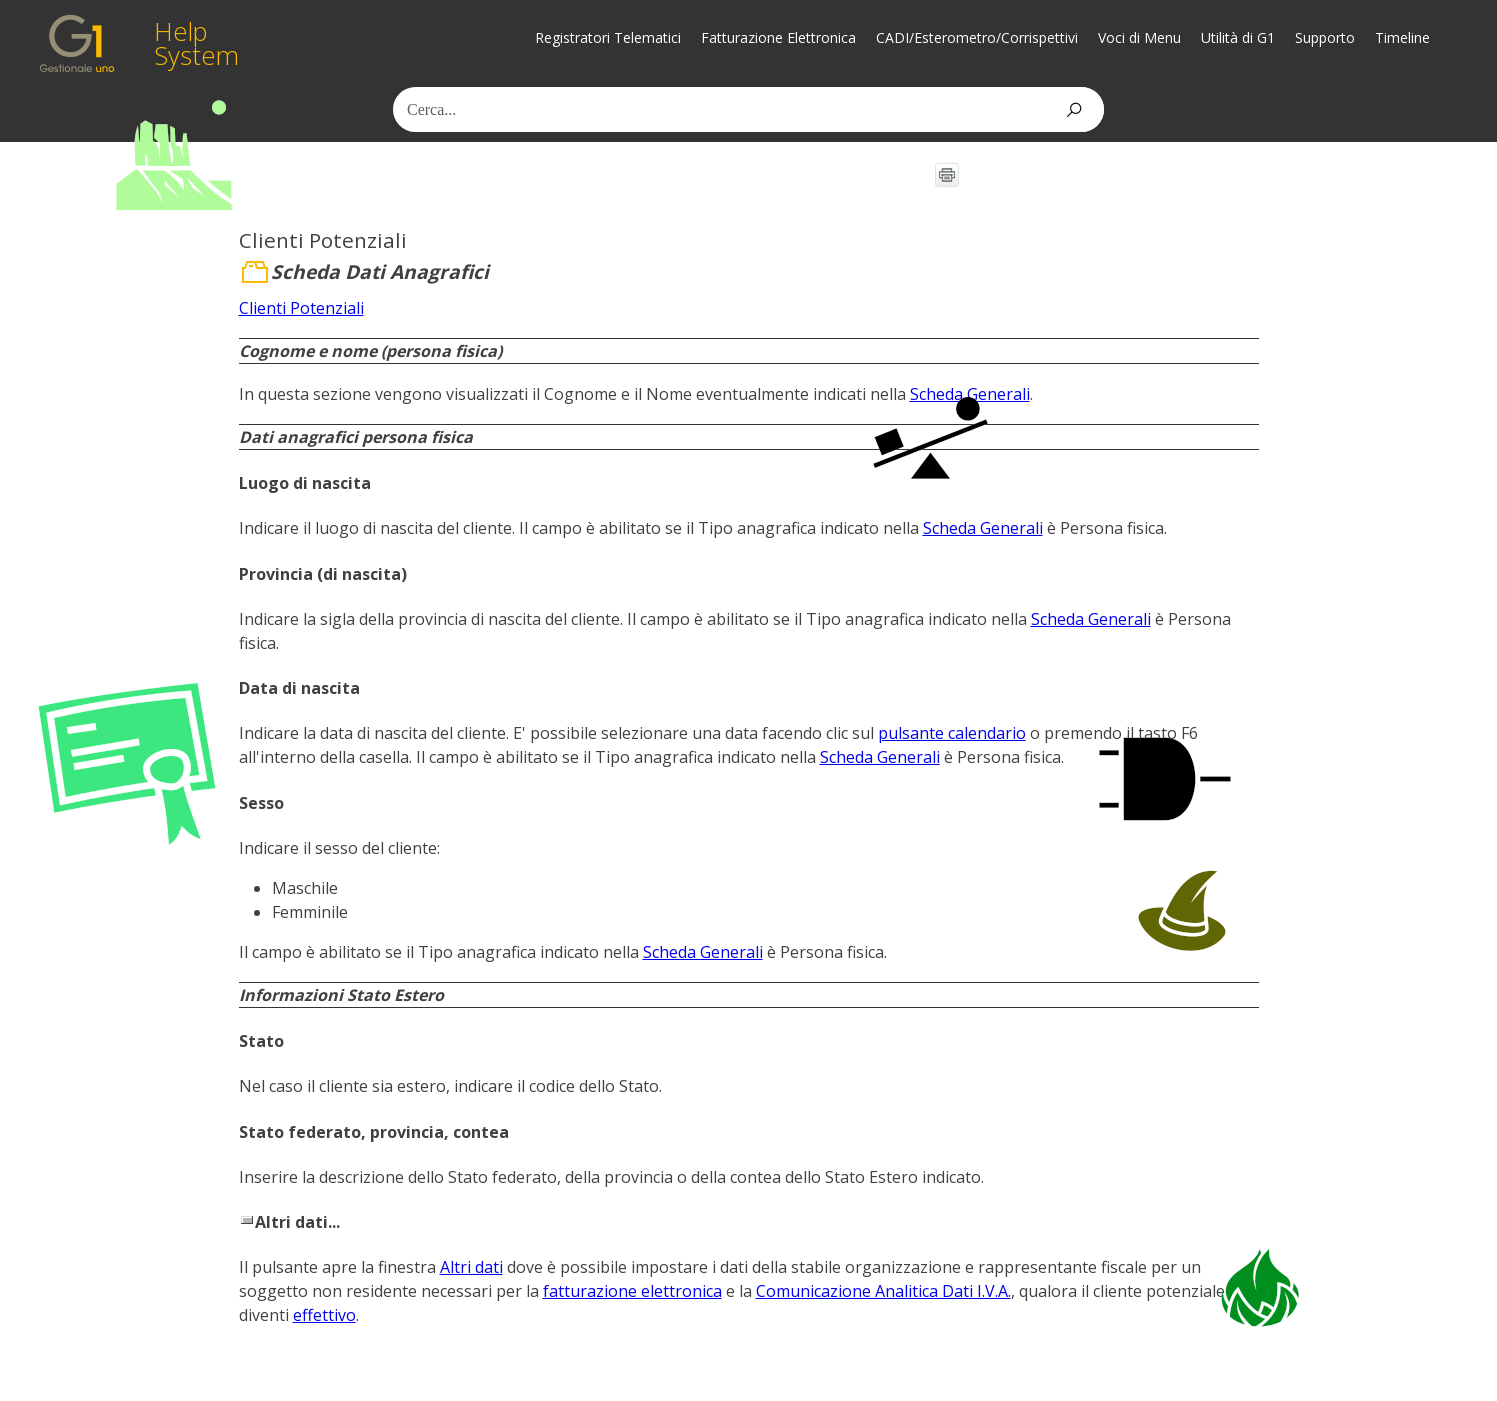 The image size is (1497, 1401). Describe the element at coordinates (174, 152) in the screenshot. I see `navigate to Monument Valley game` at that location.